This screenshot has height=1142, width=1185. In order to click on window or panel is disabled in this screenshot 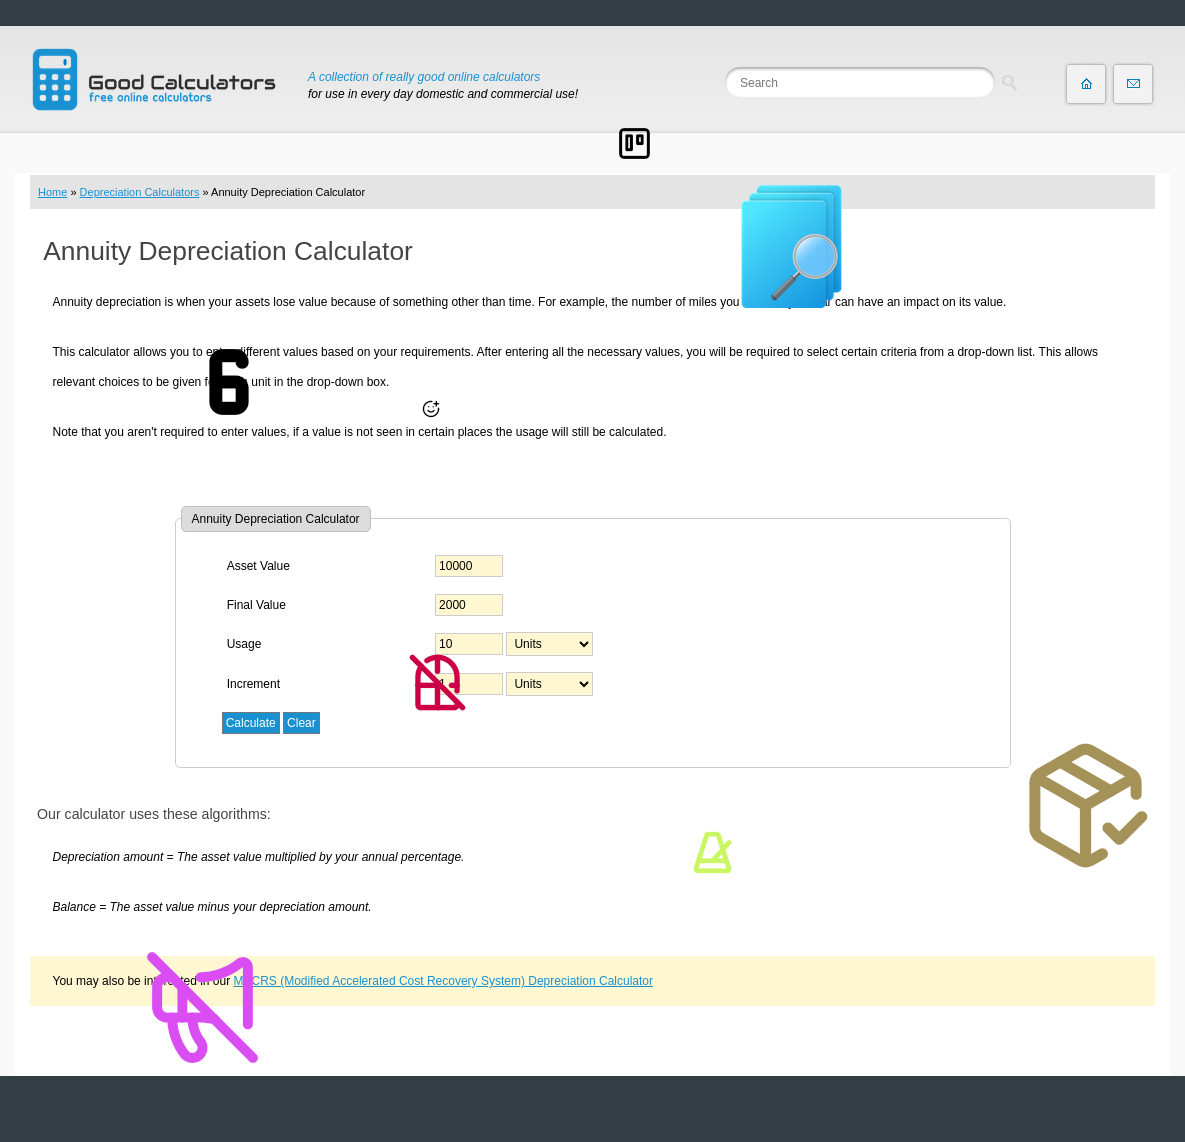, I will do `click(437, 682)`.